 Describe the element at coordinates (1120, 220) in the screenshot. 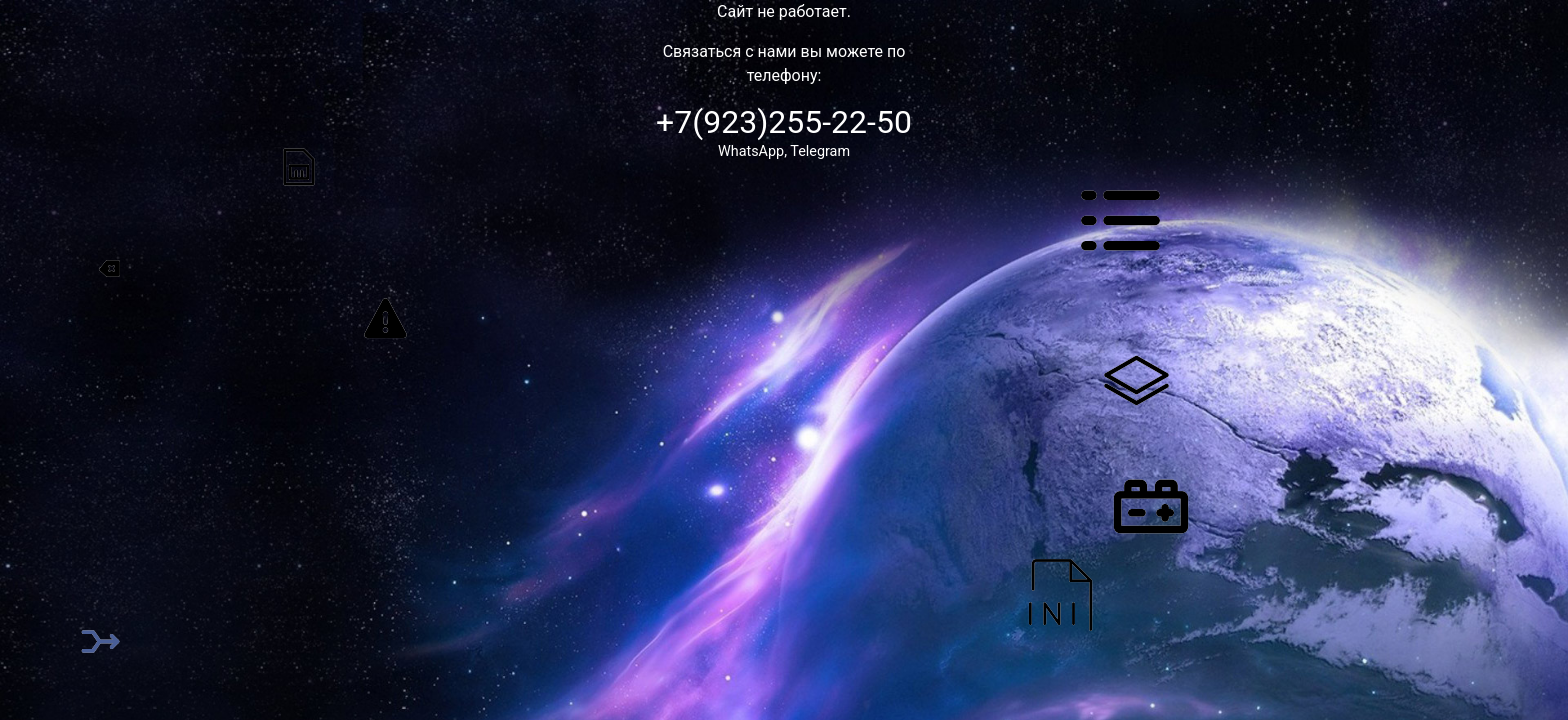

I see `view items in a list format` at that location.